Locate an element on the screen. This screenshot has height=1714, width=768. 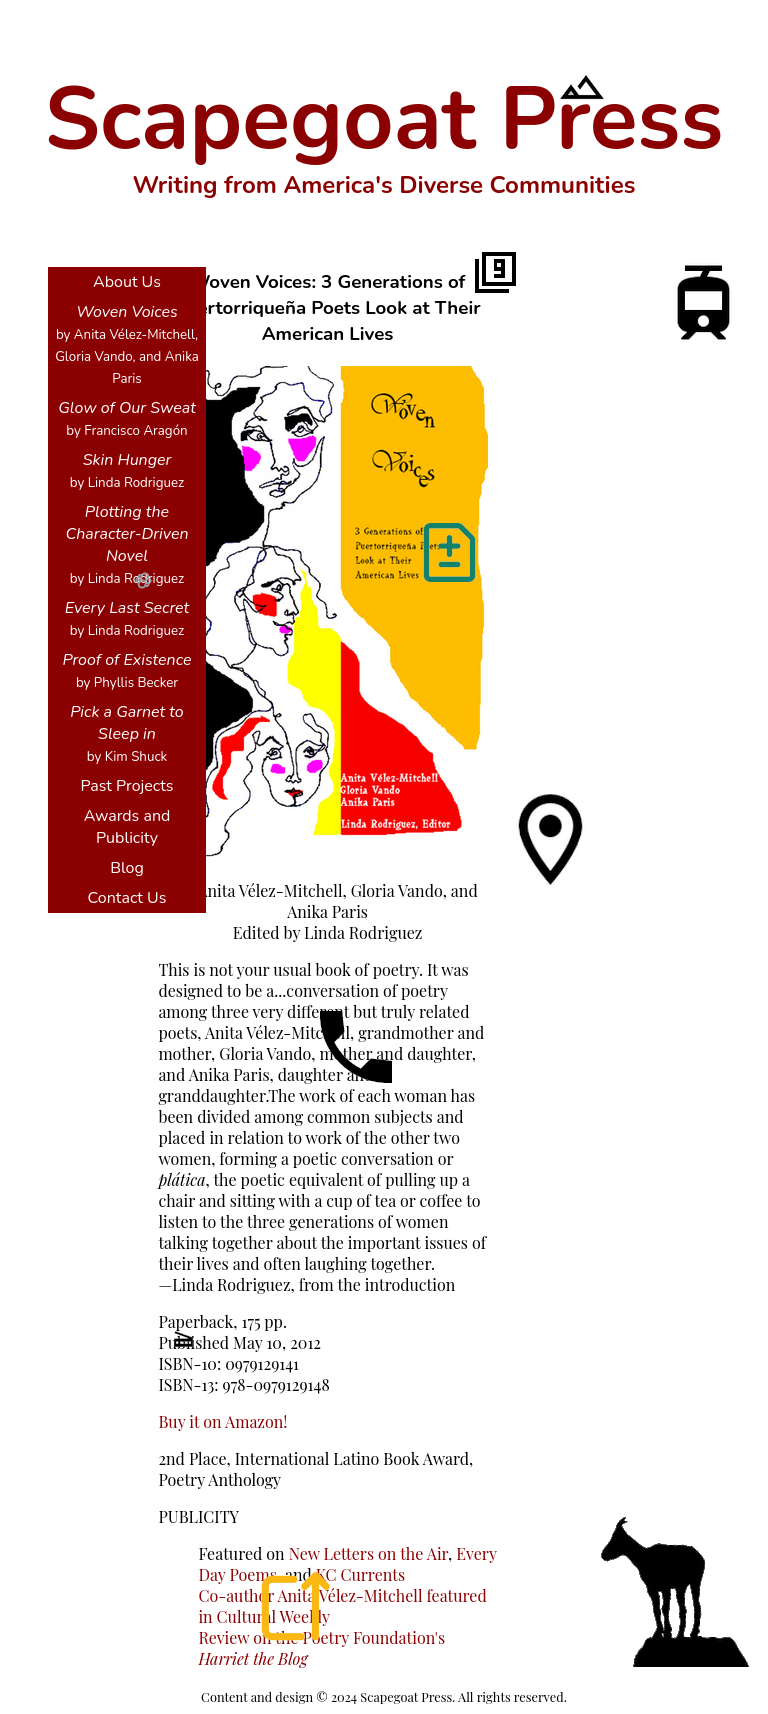
view tram or light rail transit options is located at coordinates (703, 302).